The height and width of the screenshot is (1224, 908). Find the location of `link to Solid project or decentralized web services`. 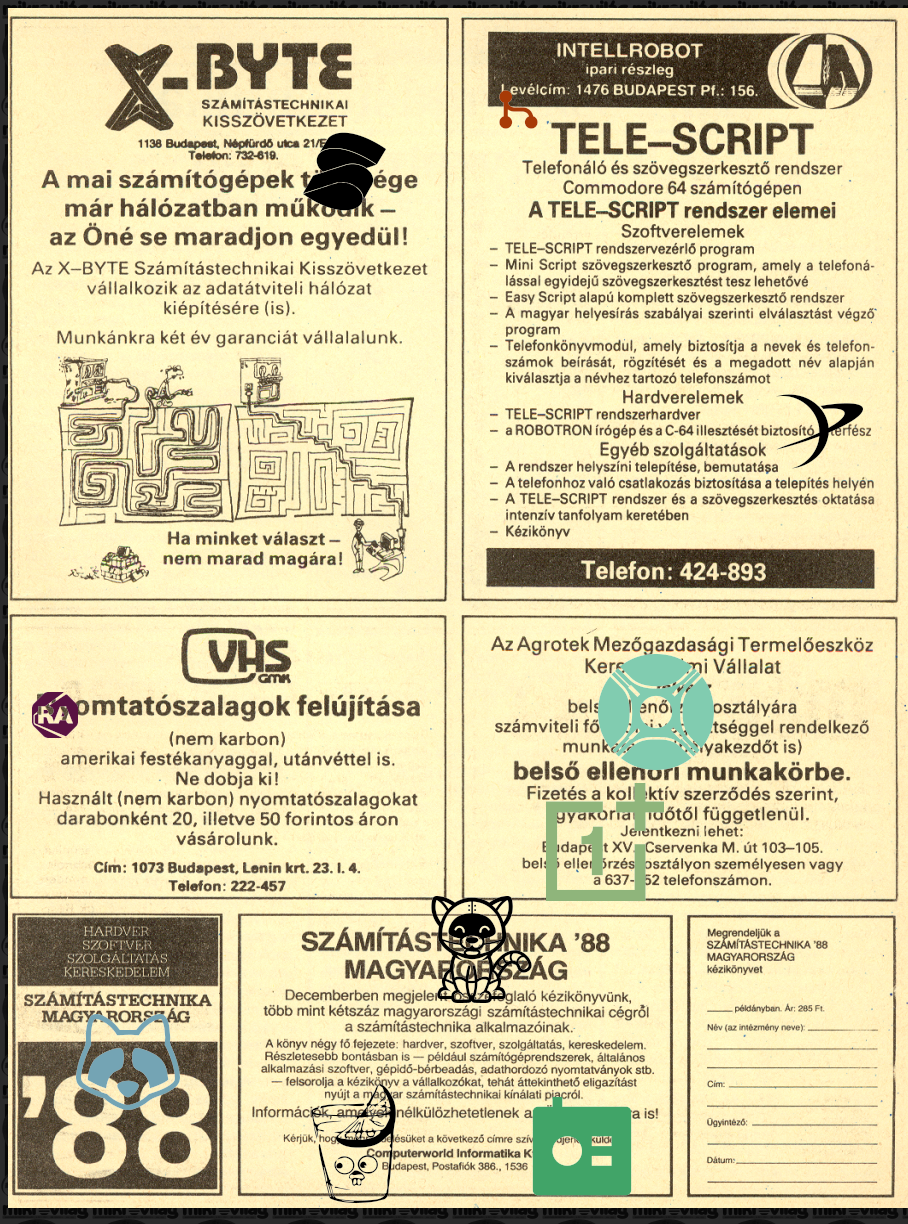

link to Solid project or decentralized web services is located at coordinates (344, 171).